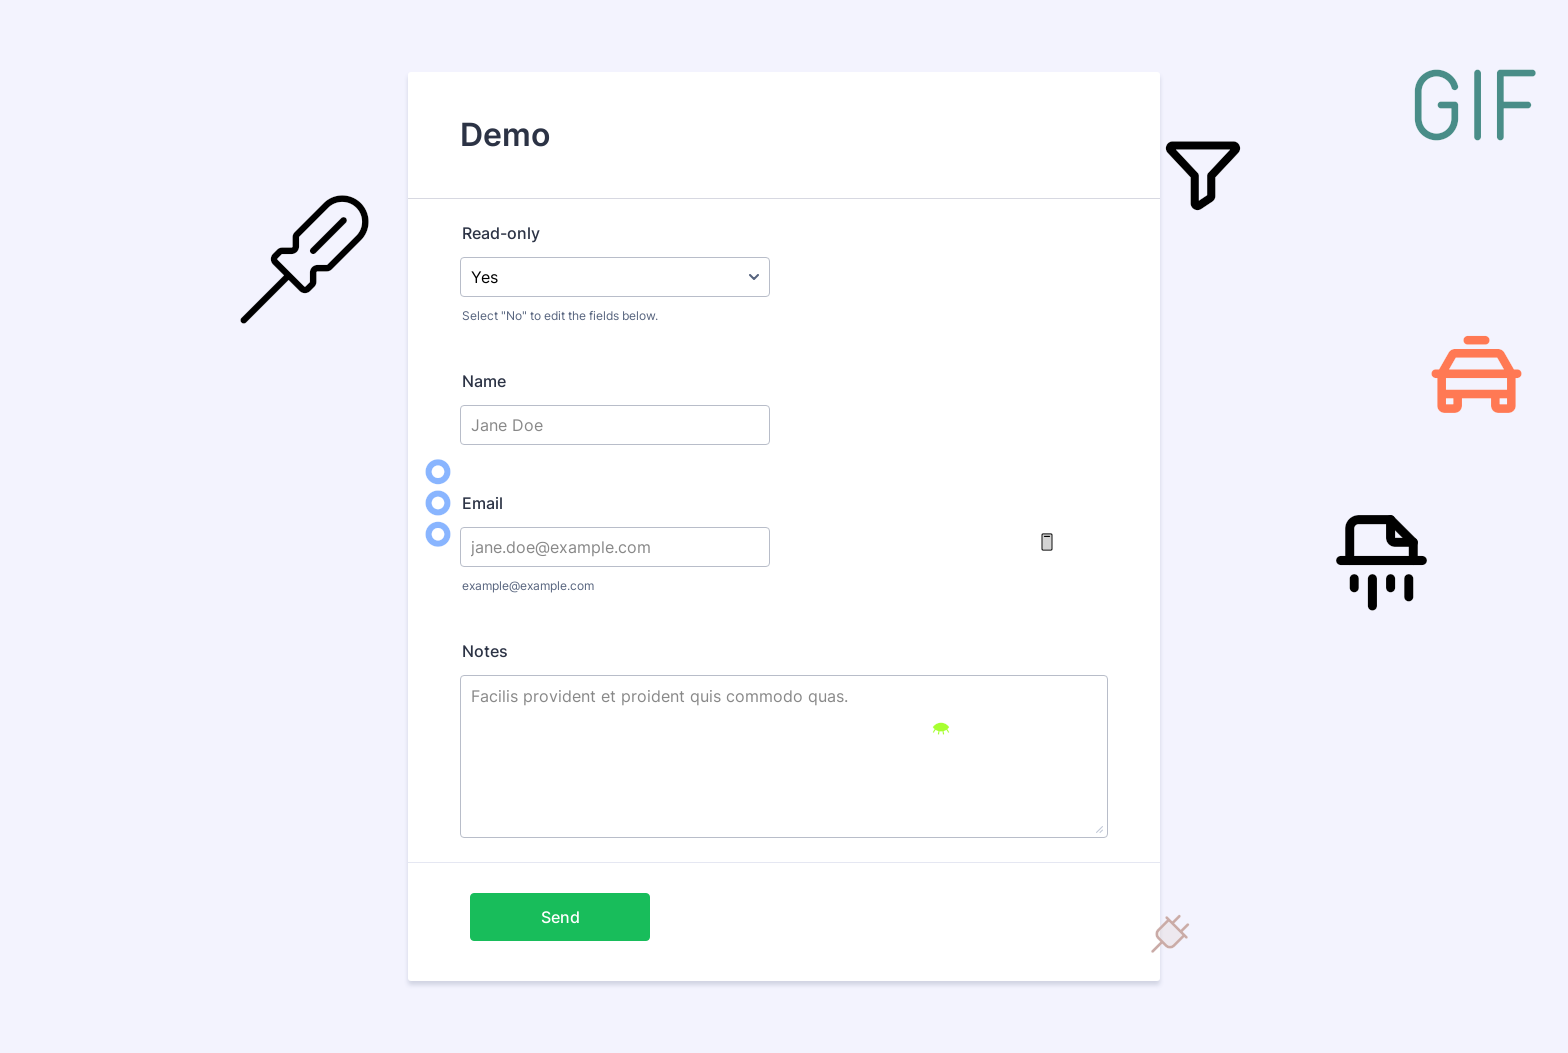 This screenshot has width=1568, height=1053. What do you see at coordinates (304, 259) in the screenshot?
I see `access settings or configuration options` at bounding box center [304, 259].